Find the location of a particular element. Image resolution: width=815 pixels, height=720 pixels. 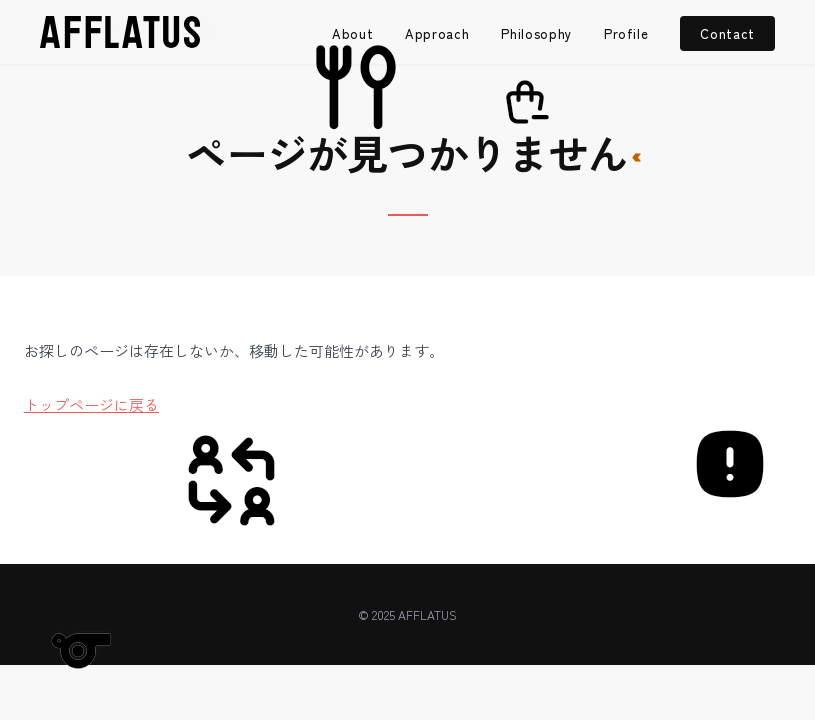

indicates a warning or alert status is located at coordinates (730, 464).